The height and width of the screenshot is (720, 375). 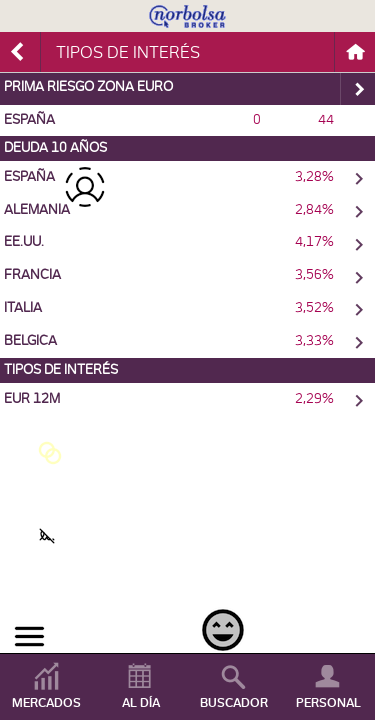 What do you see at coordinates (29, 636) in the screenshot?
I see `open navigation menu` at bounding box center [29, 636].